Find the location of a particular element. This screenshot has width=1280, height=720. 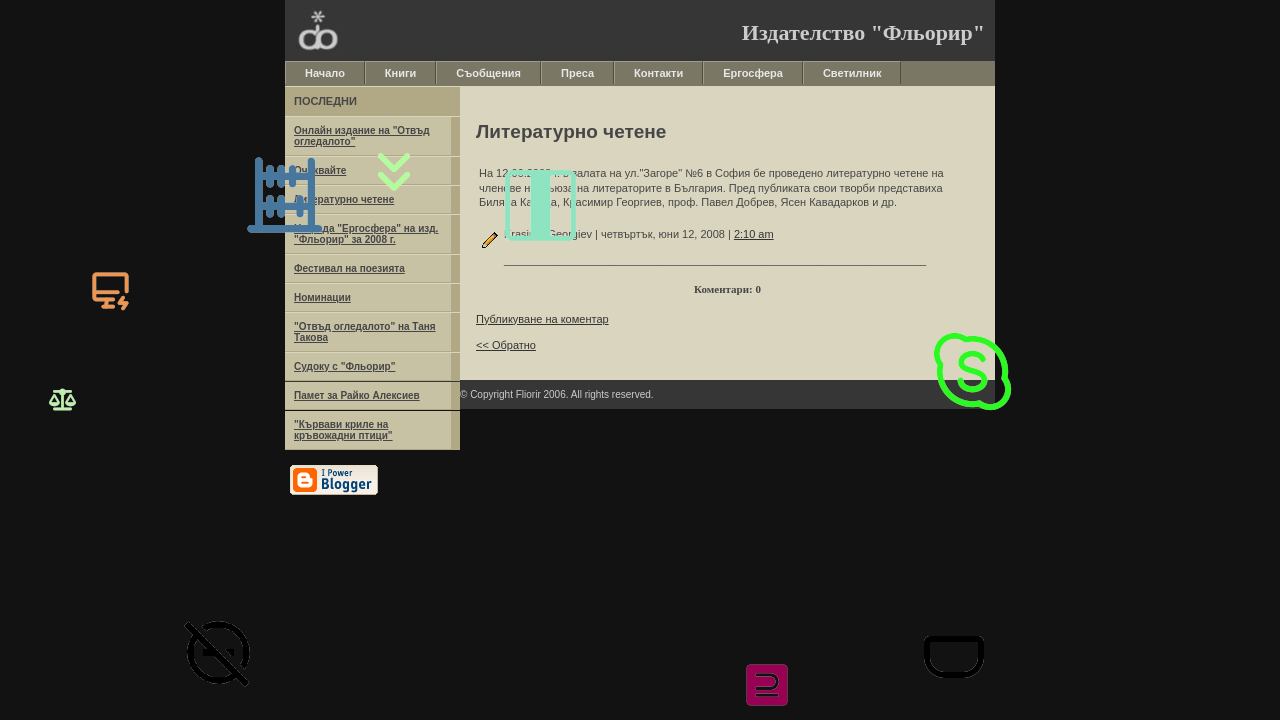

access legal terms or policies is located at coordinates (62, 399).